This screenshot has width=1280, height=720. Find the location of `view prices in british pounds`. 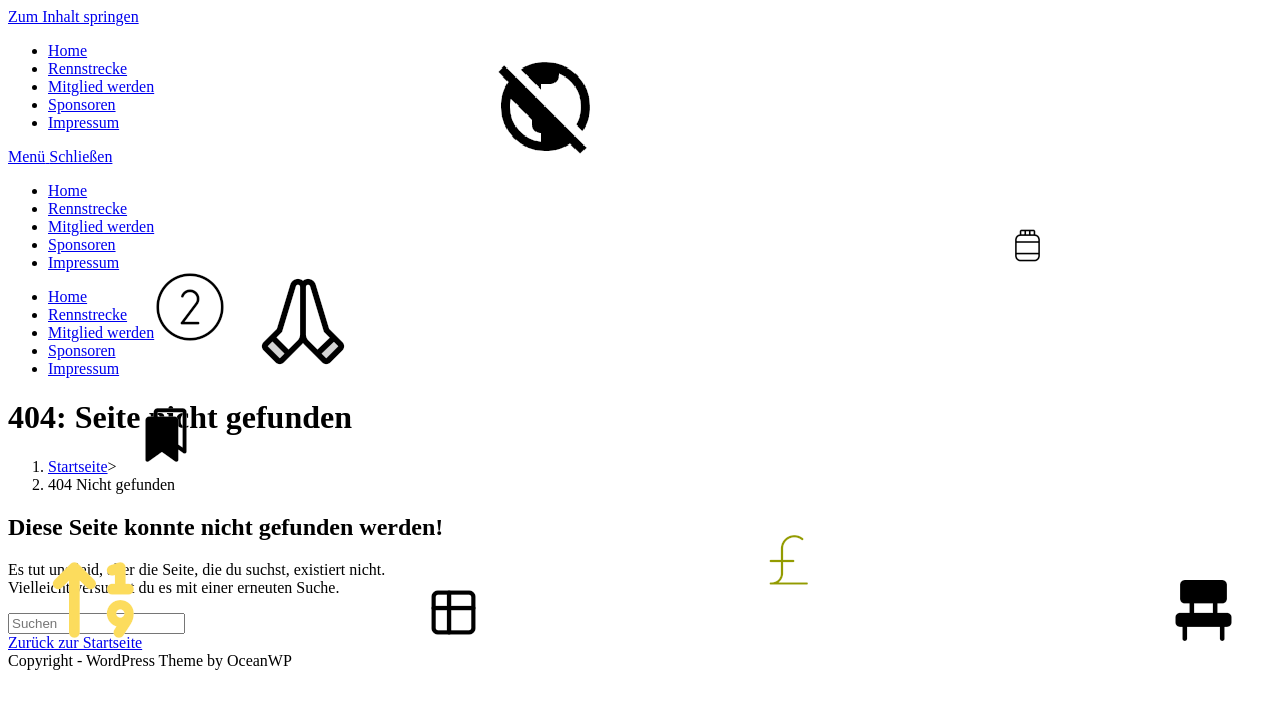

view prices in british pounds is located at coordinates (791, 561).